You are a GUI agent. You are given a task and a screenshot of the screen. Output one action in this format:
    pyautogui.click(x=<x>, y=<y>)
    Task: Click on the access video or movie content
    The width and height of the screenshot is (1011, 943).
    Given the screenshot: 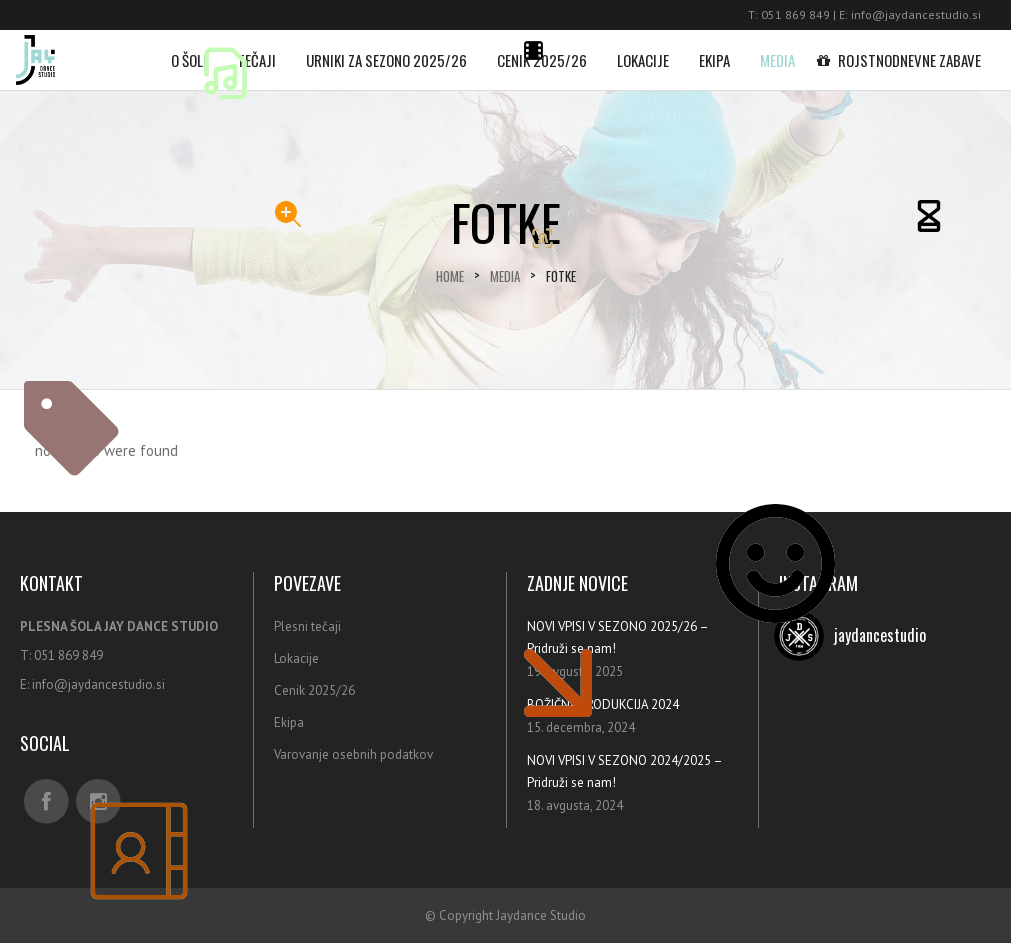 What is the action you would take?
    pyautogui.click(x=533, y=50)
    